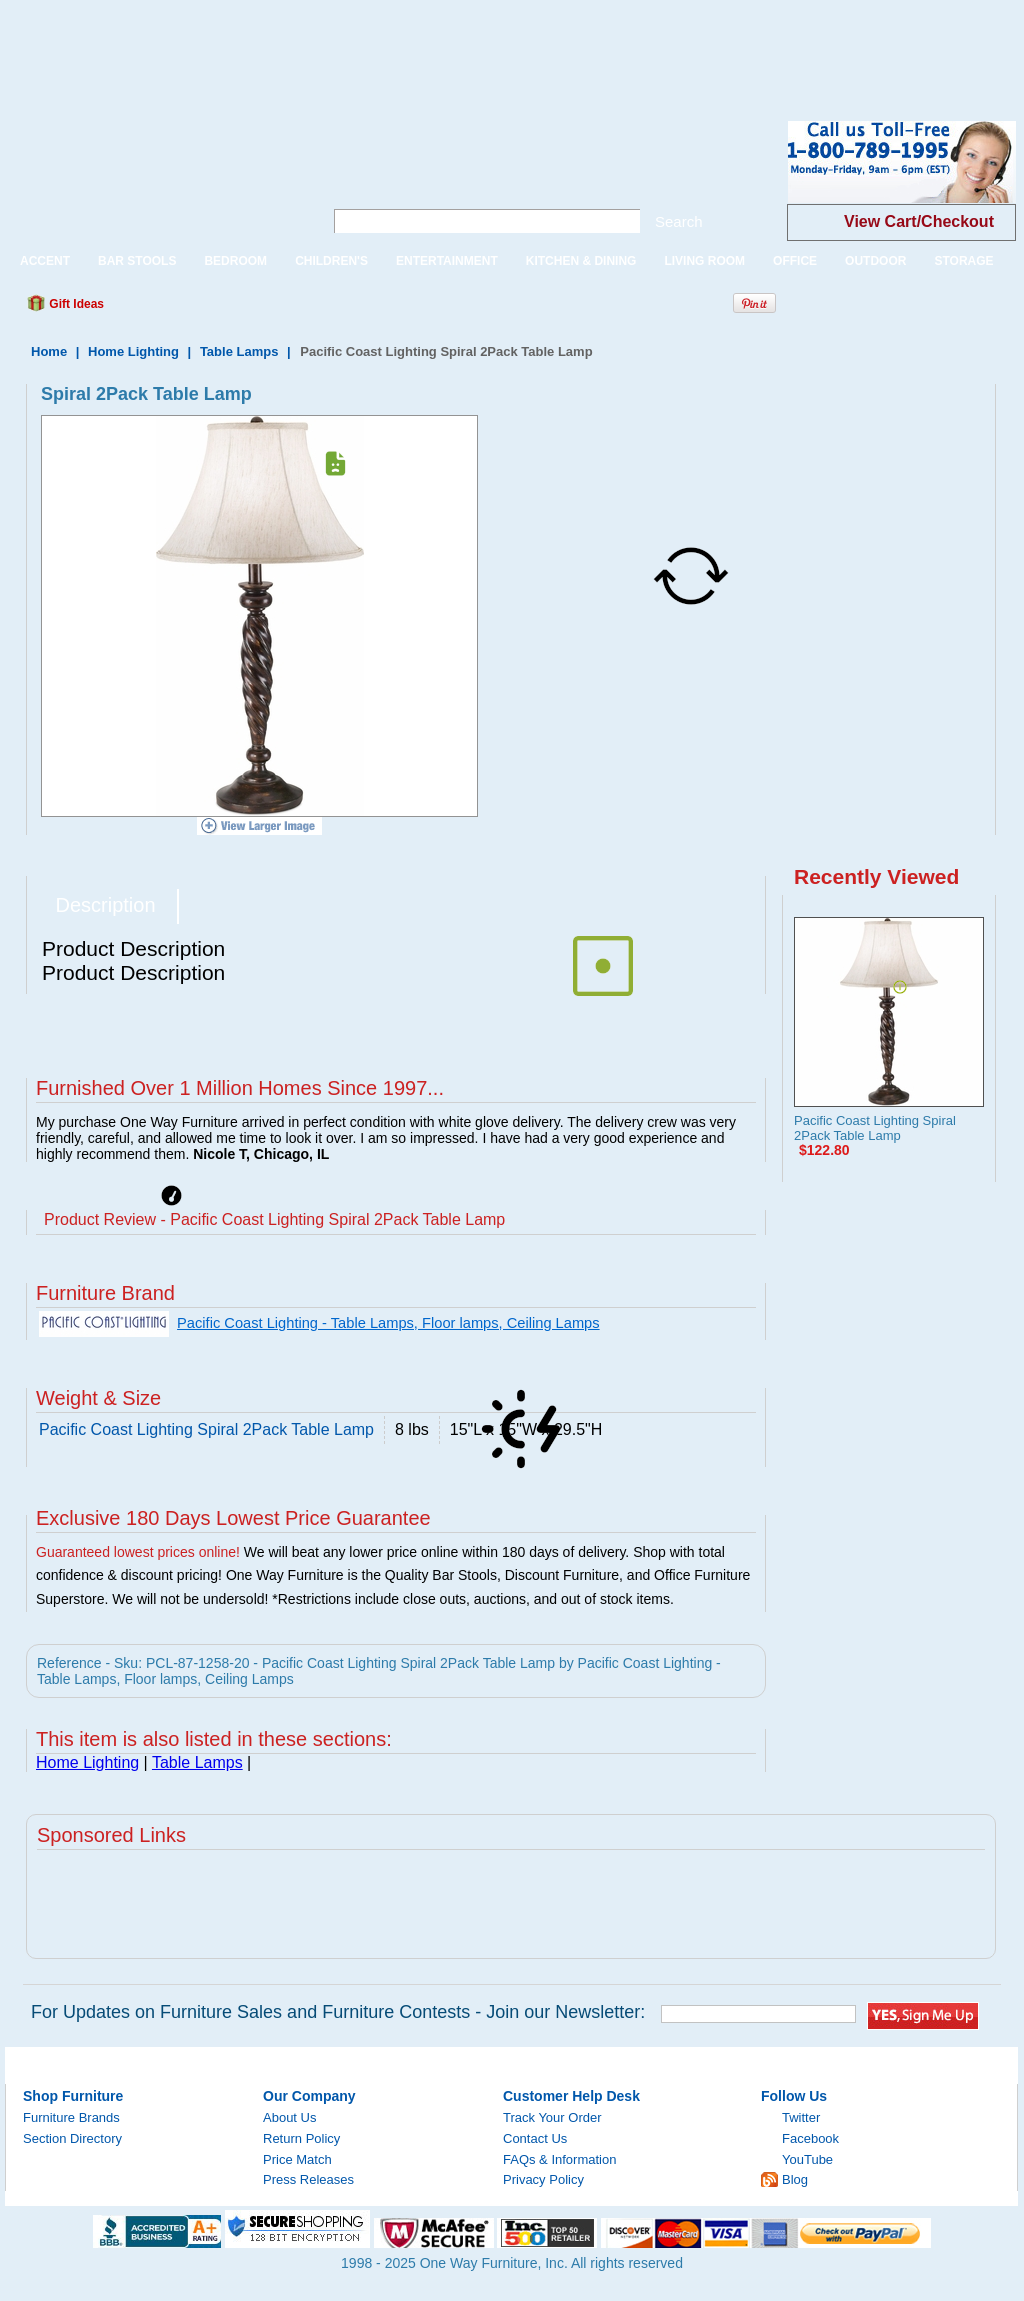 The width and height of the screenshot is (1024, 2301). What do you see at coordinates (171, 1195) in the screenshot?
I see `view performance or speed metrics` at bounding box center [171, 1195].